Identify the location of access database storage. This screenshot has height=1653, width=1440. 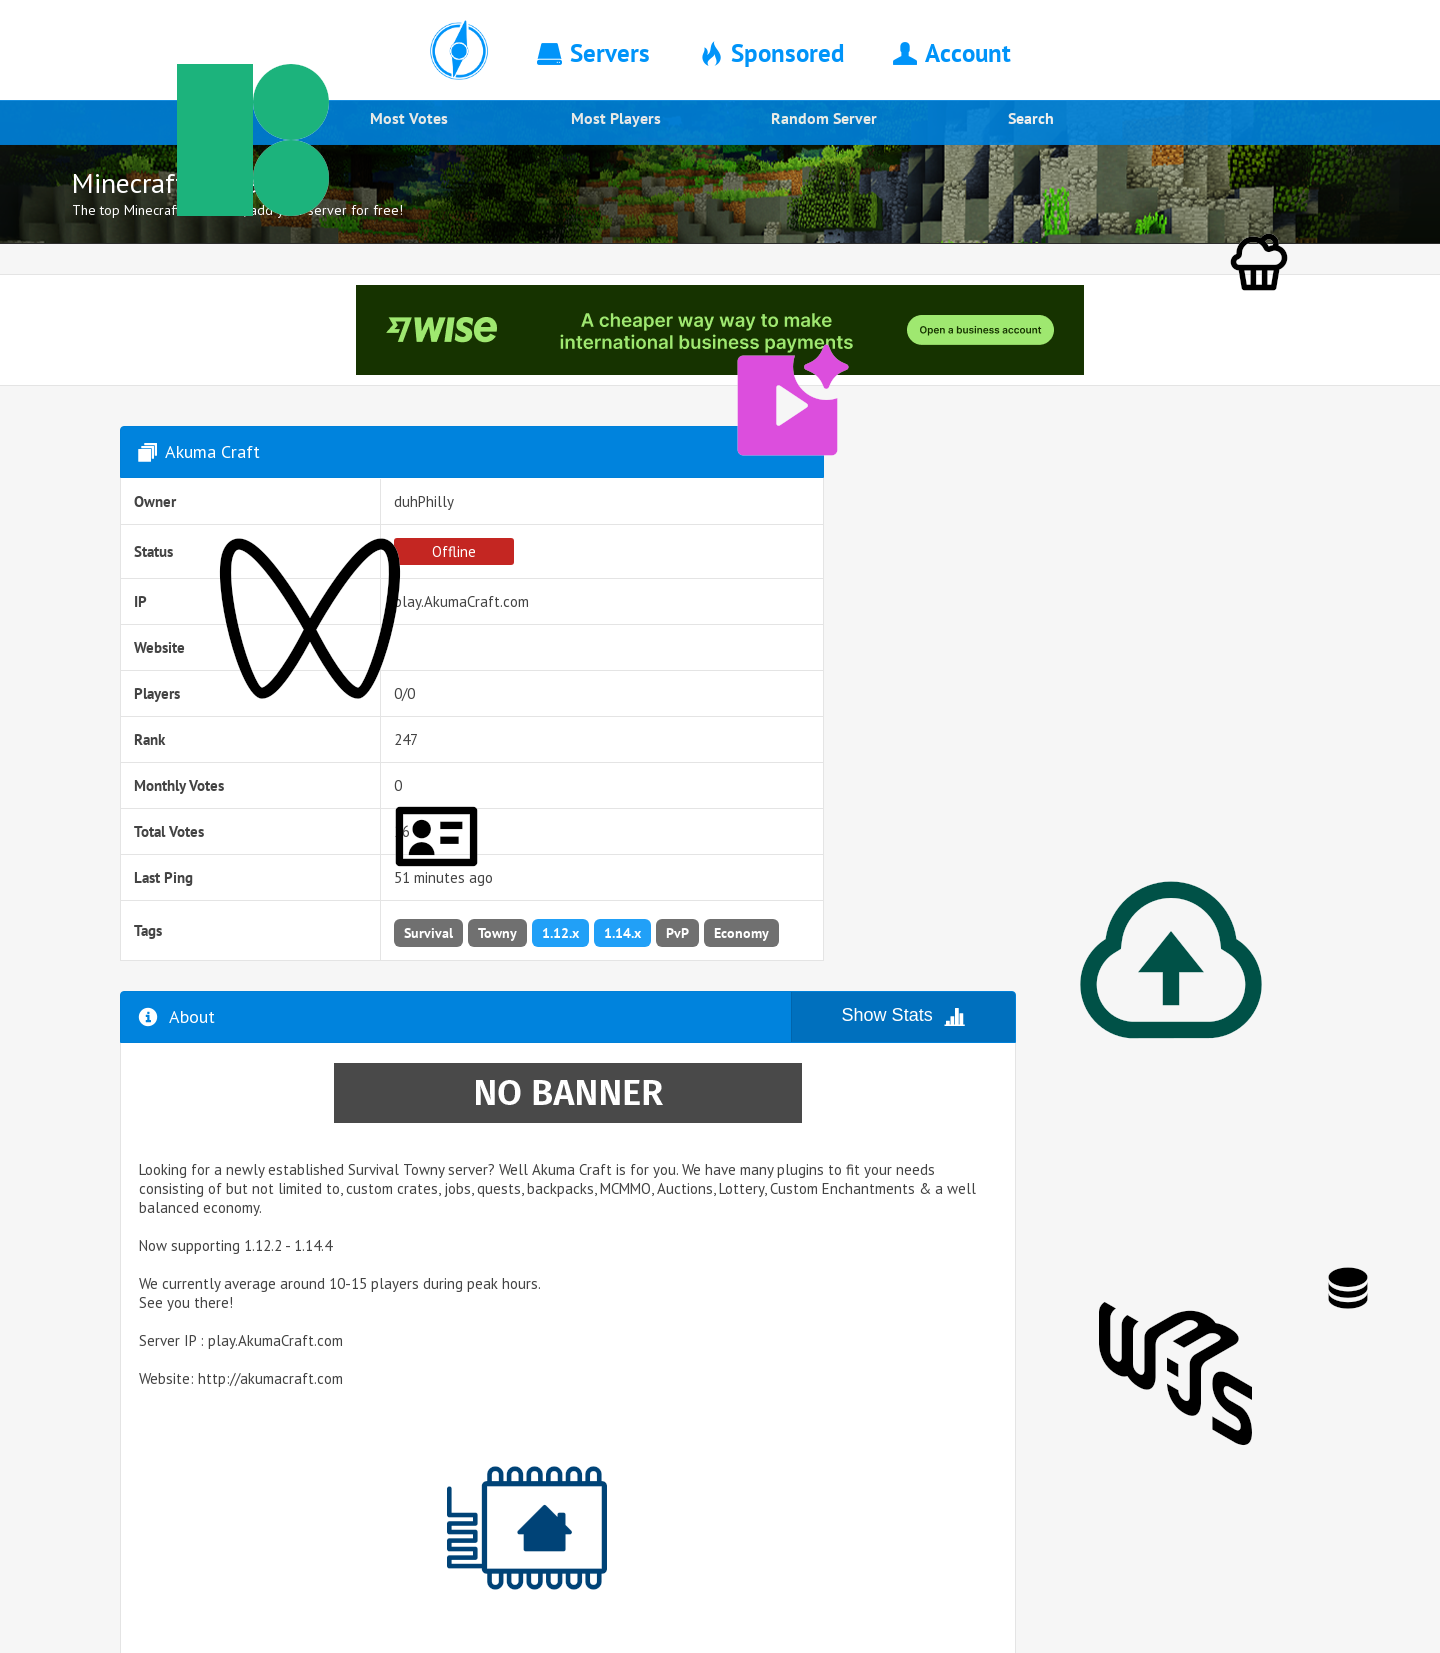
(1348, 1287).